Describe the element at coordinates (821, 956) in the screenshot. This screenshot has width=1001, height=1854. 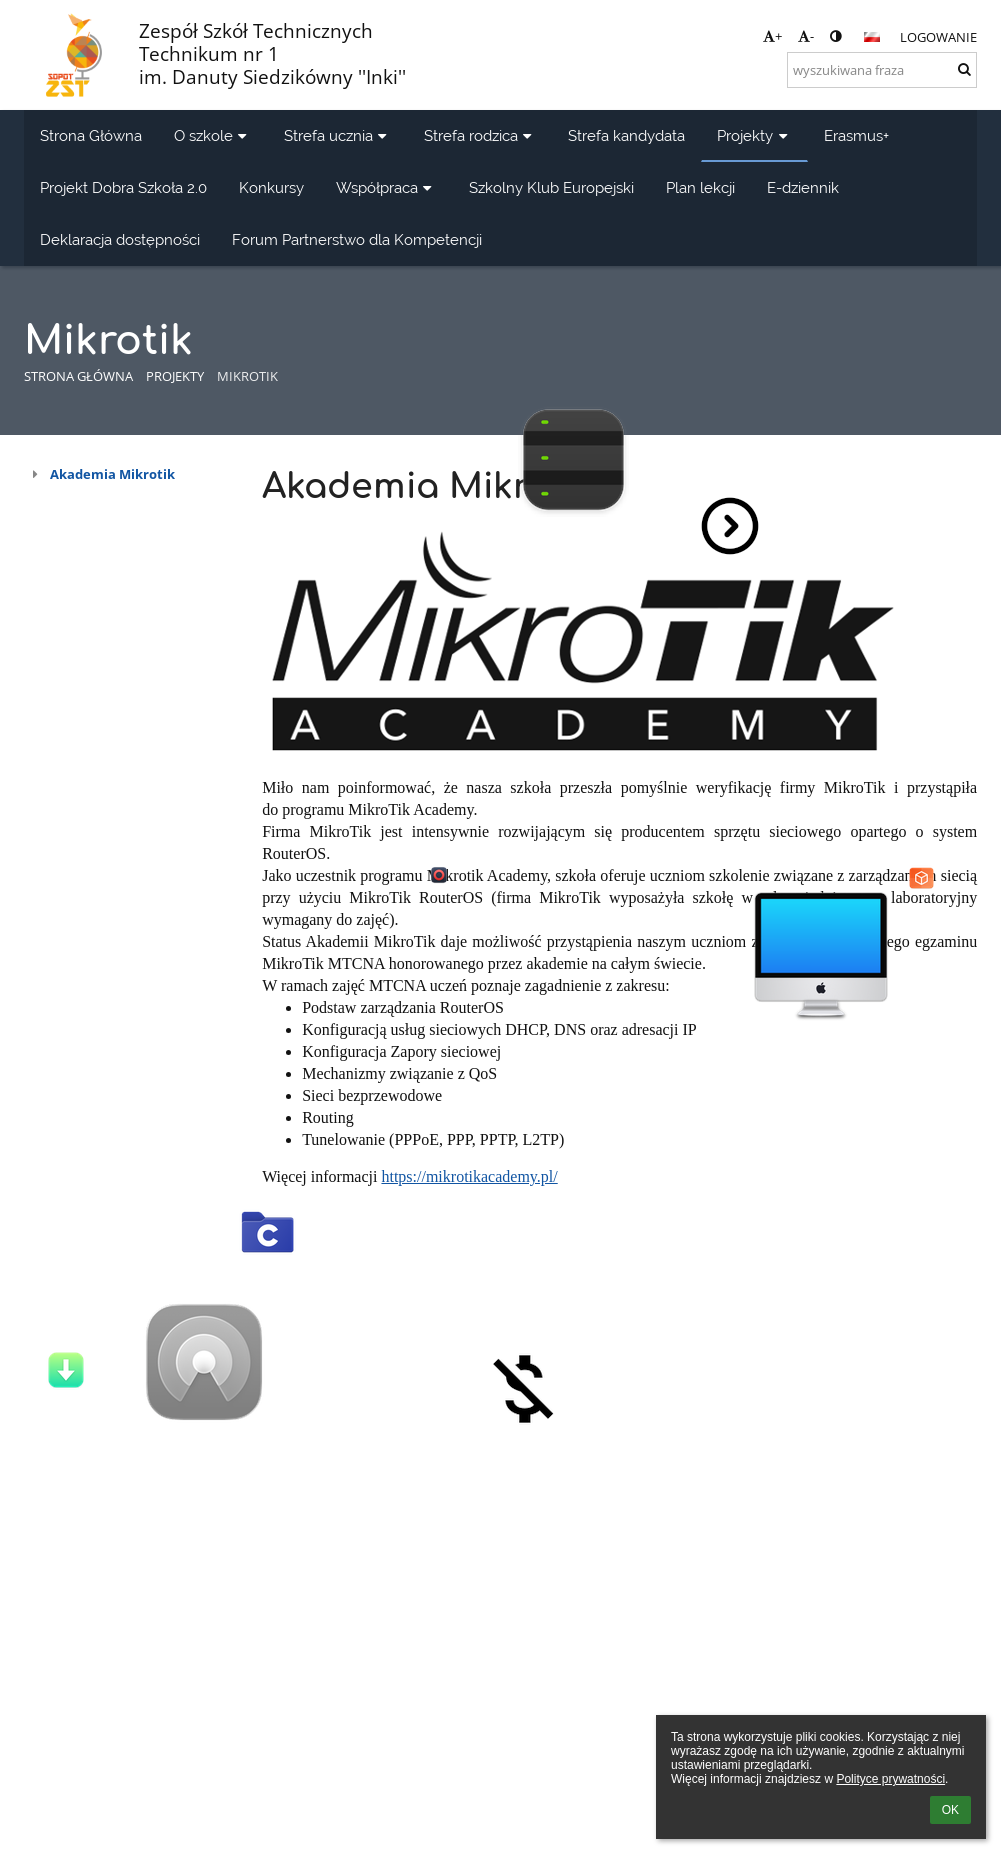
I see `access desktop or computer settings` at that location.